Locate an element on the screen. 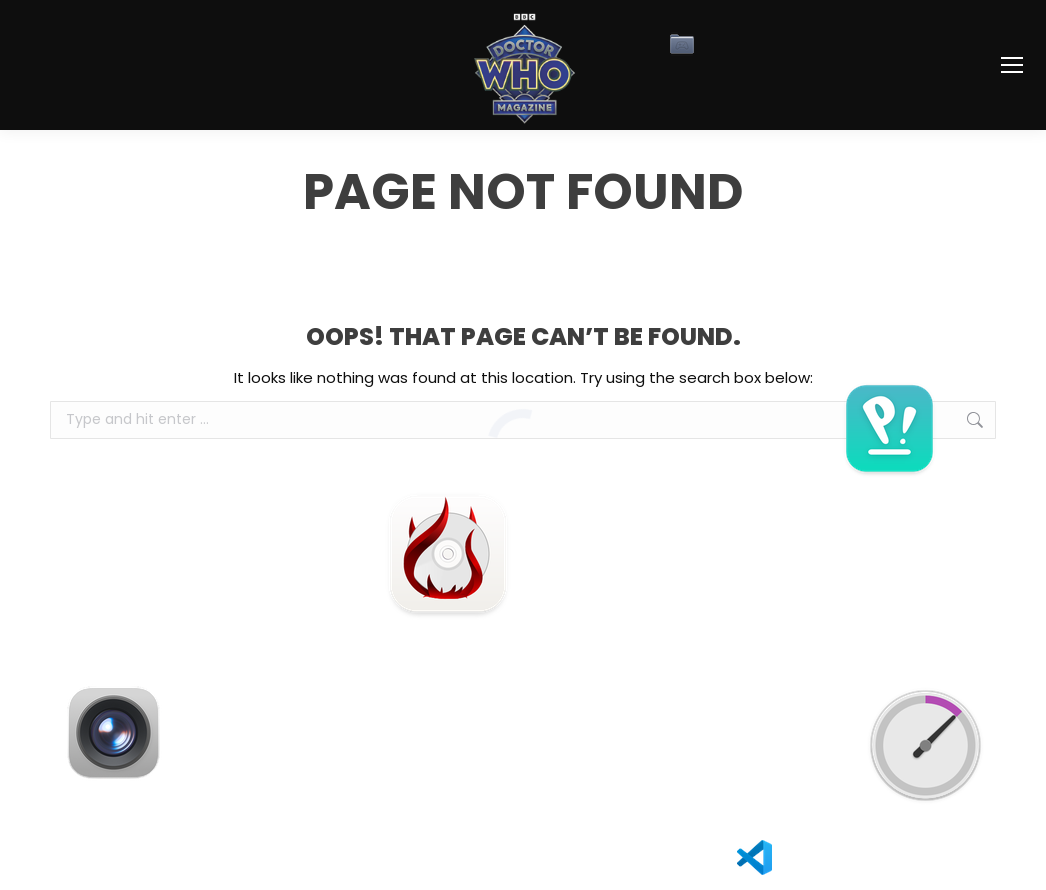  manage online accounts and connected services is located at coordinates (595, 210).